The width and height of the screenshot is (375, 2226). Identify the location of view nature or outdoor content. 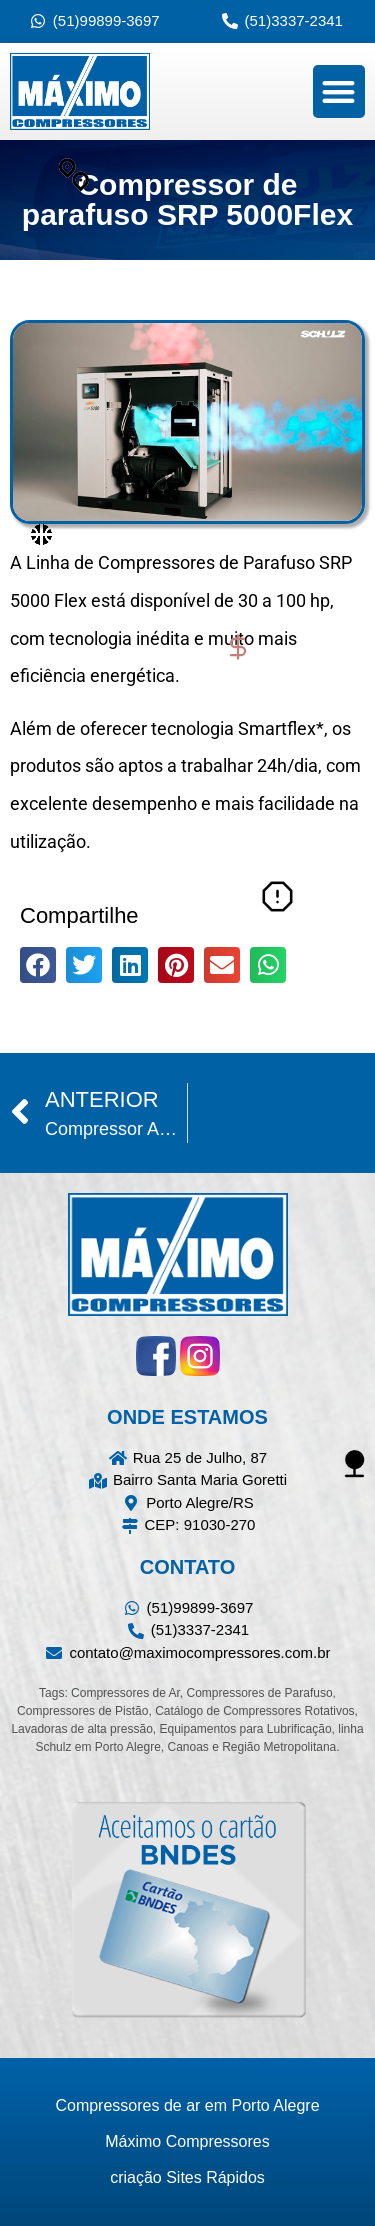
(354, 1463).